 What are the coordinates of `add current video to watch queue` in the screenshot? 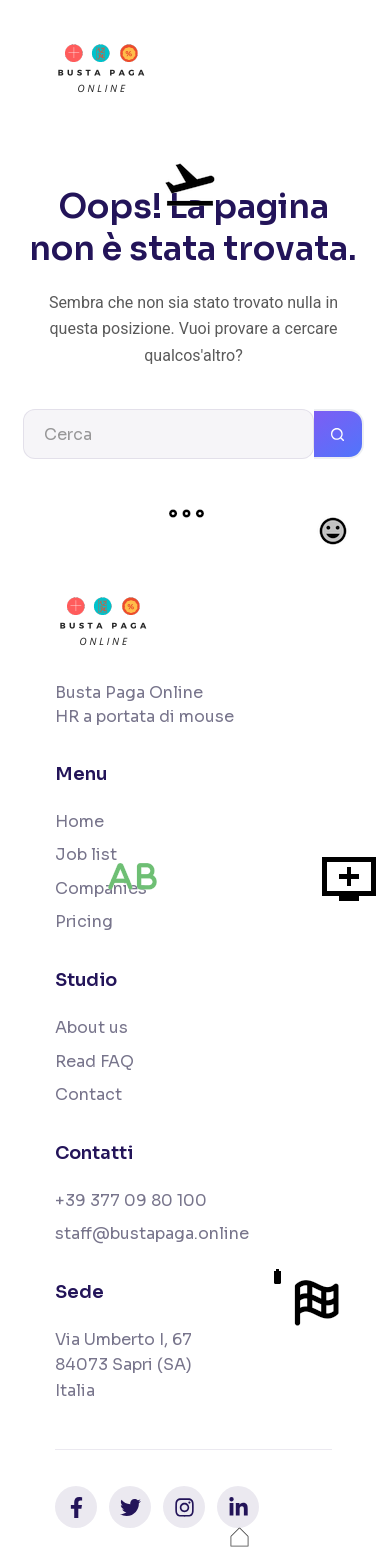 It's located at (349, 879).